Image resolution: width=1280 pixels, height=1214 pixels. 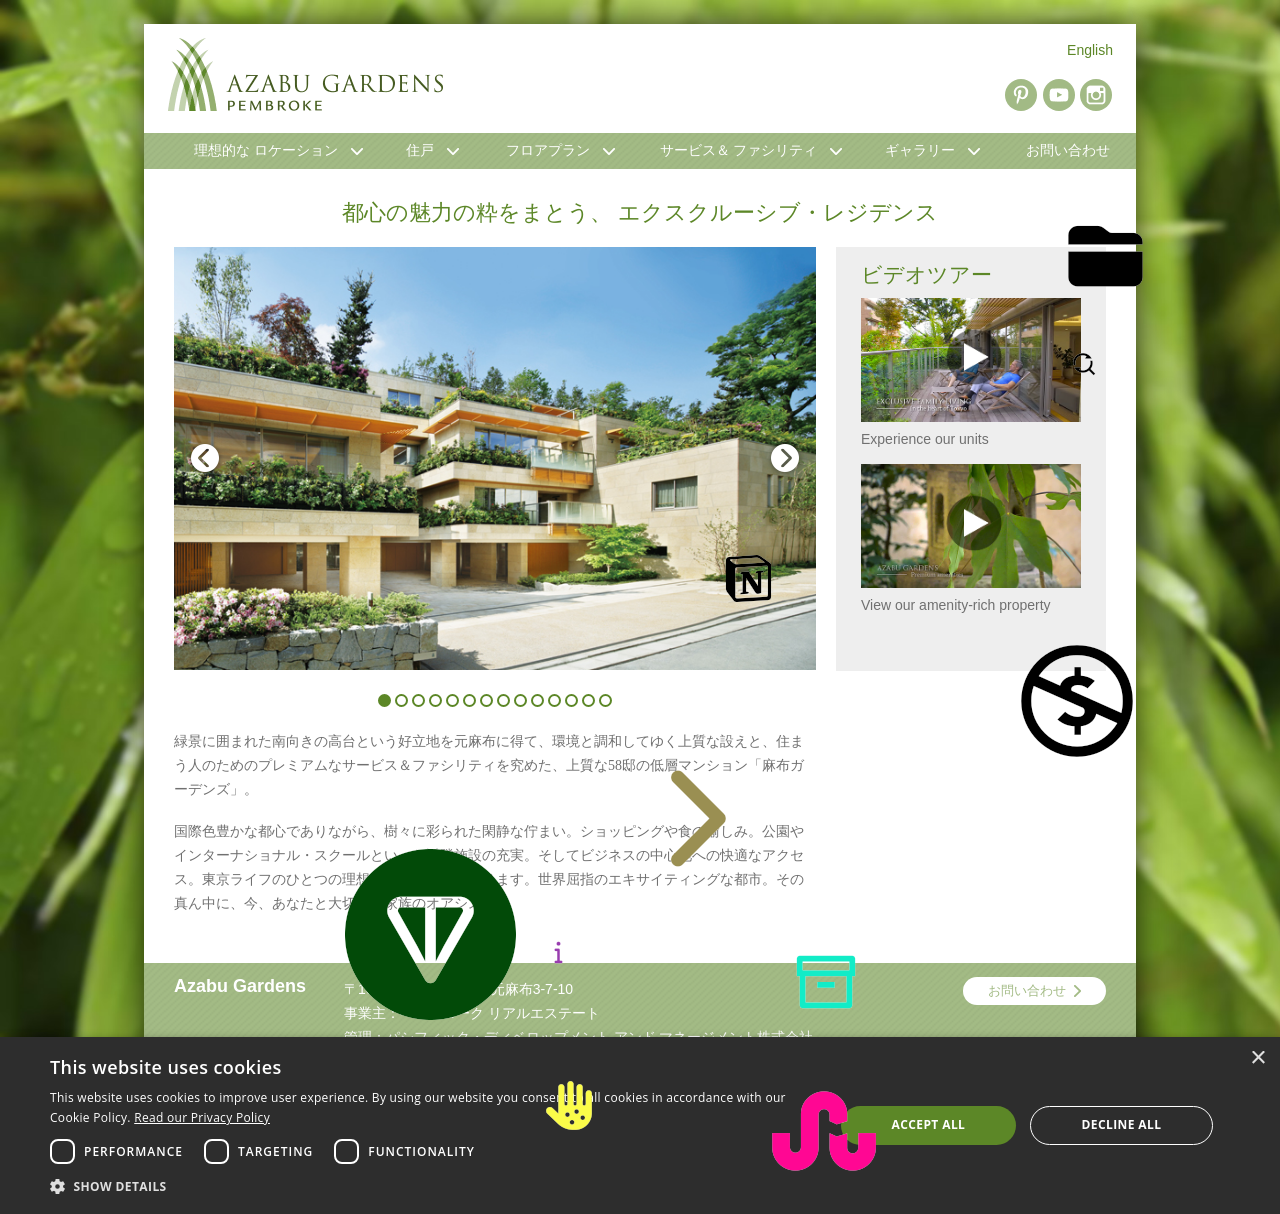 I want to click on indicates non-commercial license restrictions, so click(x=1077, y=701).